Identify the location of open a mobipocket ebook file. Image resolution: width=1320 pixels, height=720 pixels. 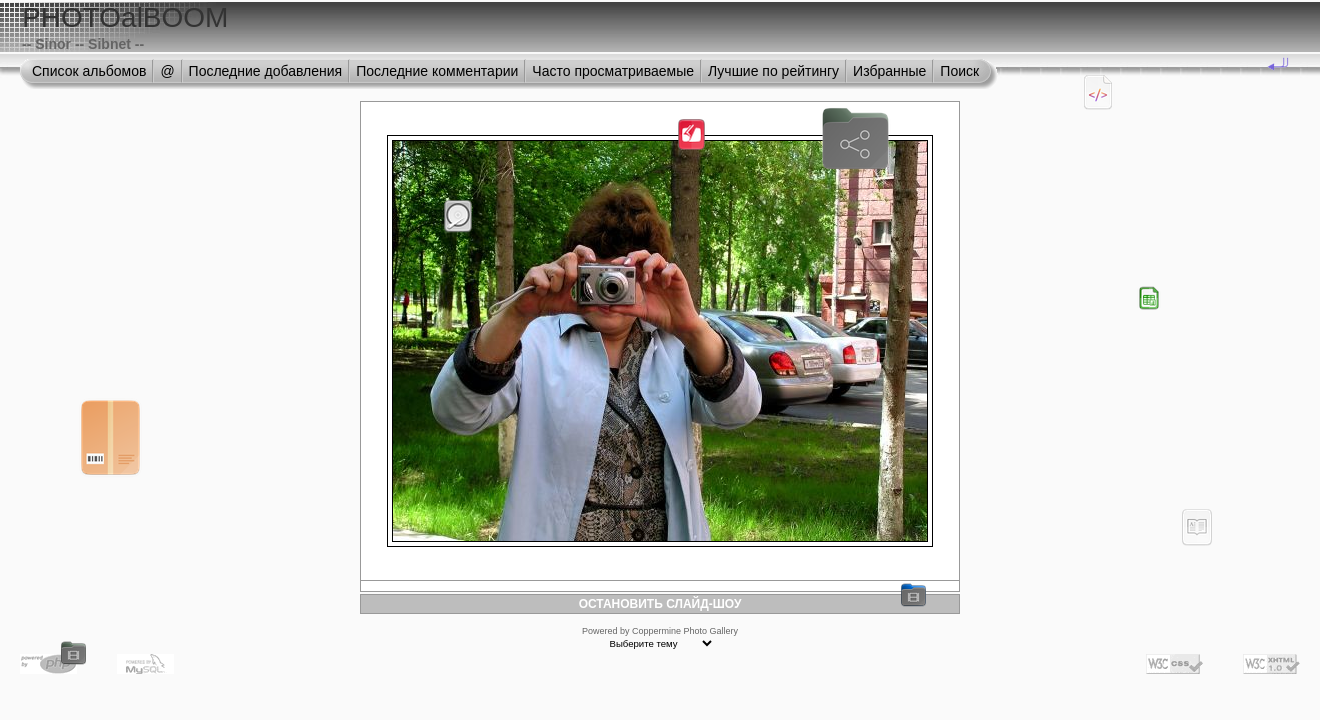
(1197, 527).